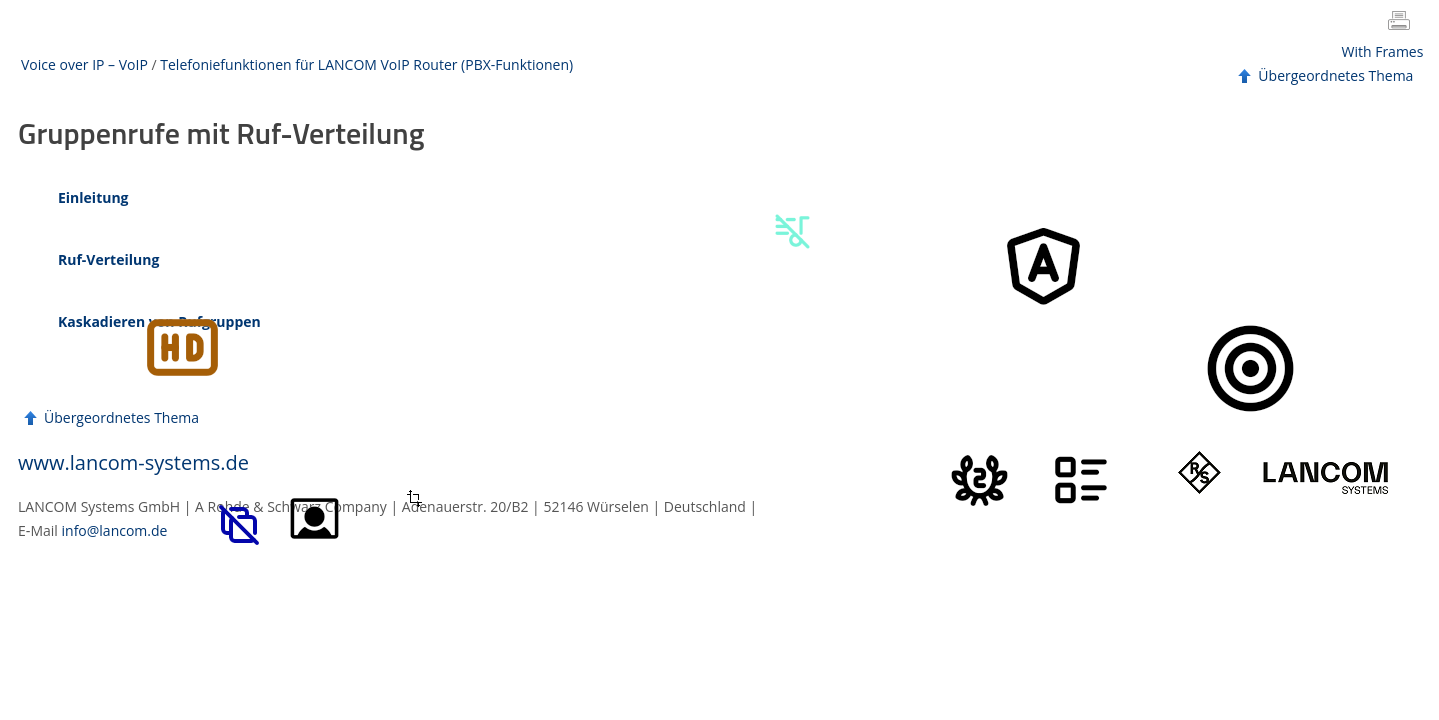 The height and width of the screenshot is (720, 1439). What do you see at coordinates (414, 498) in the screenshot?
I see `transform or resize an image` at bounding box center [414, 498].